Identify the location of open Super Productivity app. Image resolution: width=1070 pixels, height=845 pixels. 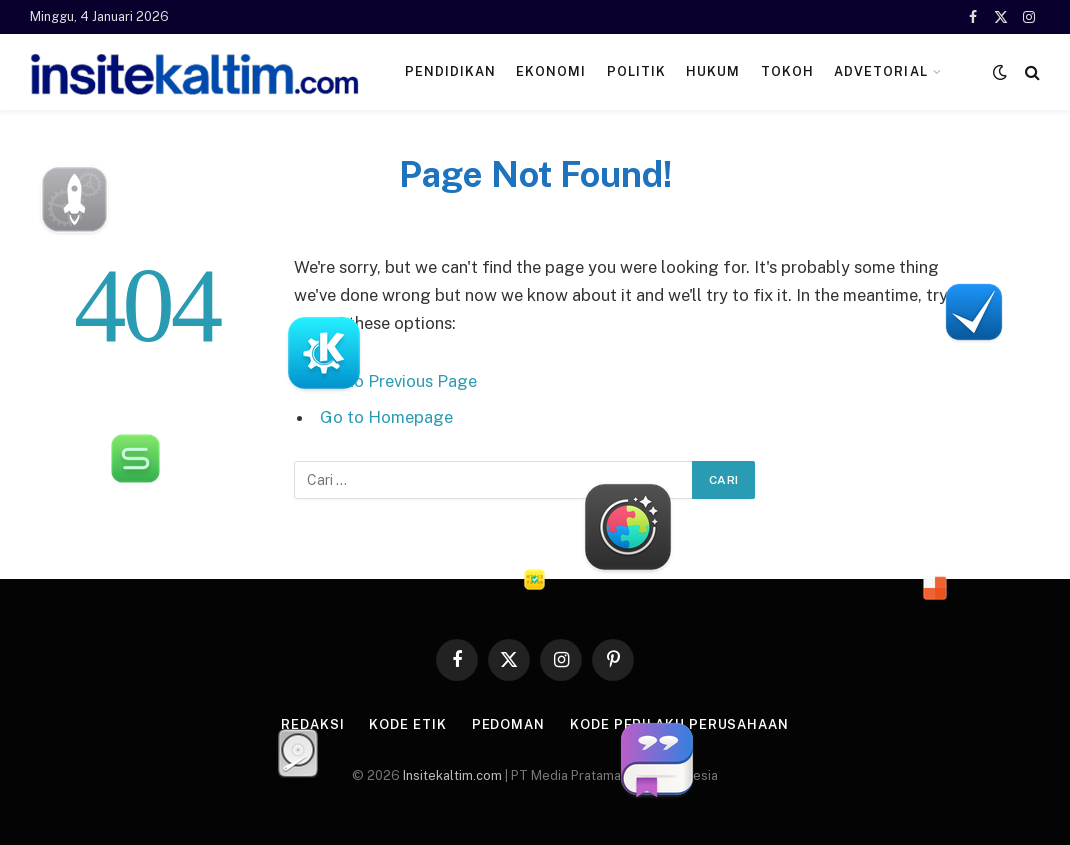
(974, 312).